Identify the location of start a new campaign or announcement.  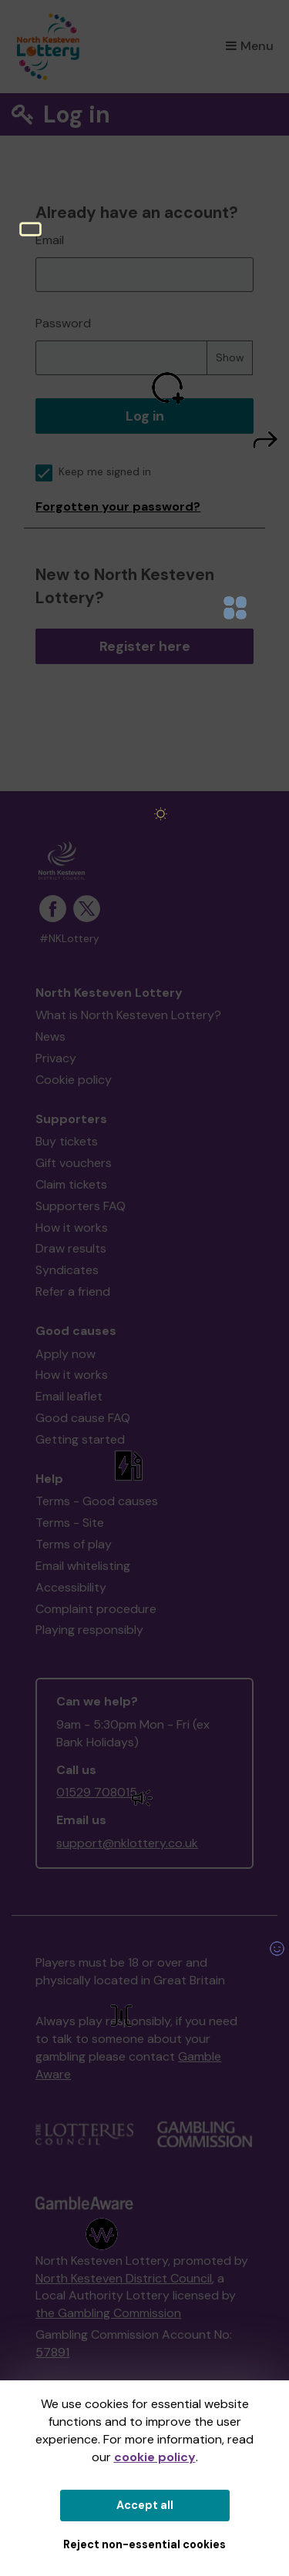
(142, 1798).